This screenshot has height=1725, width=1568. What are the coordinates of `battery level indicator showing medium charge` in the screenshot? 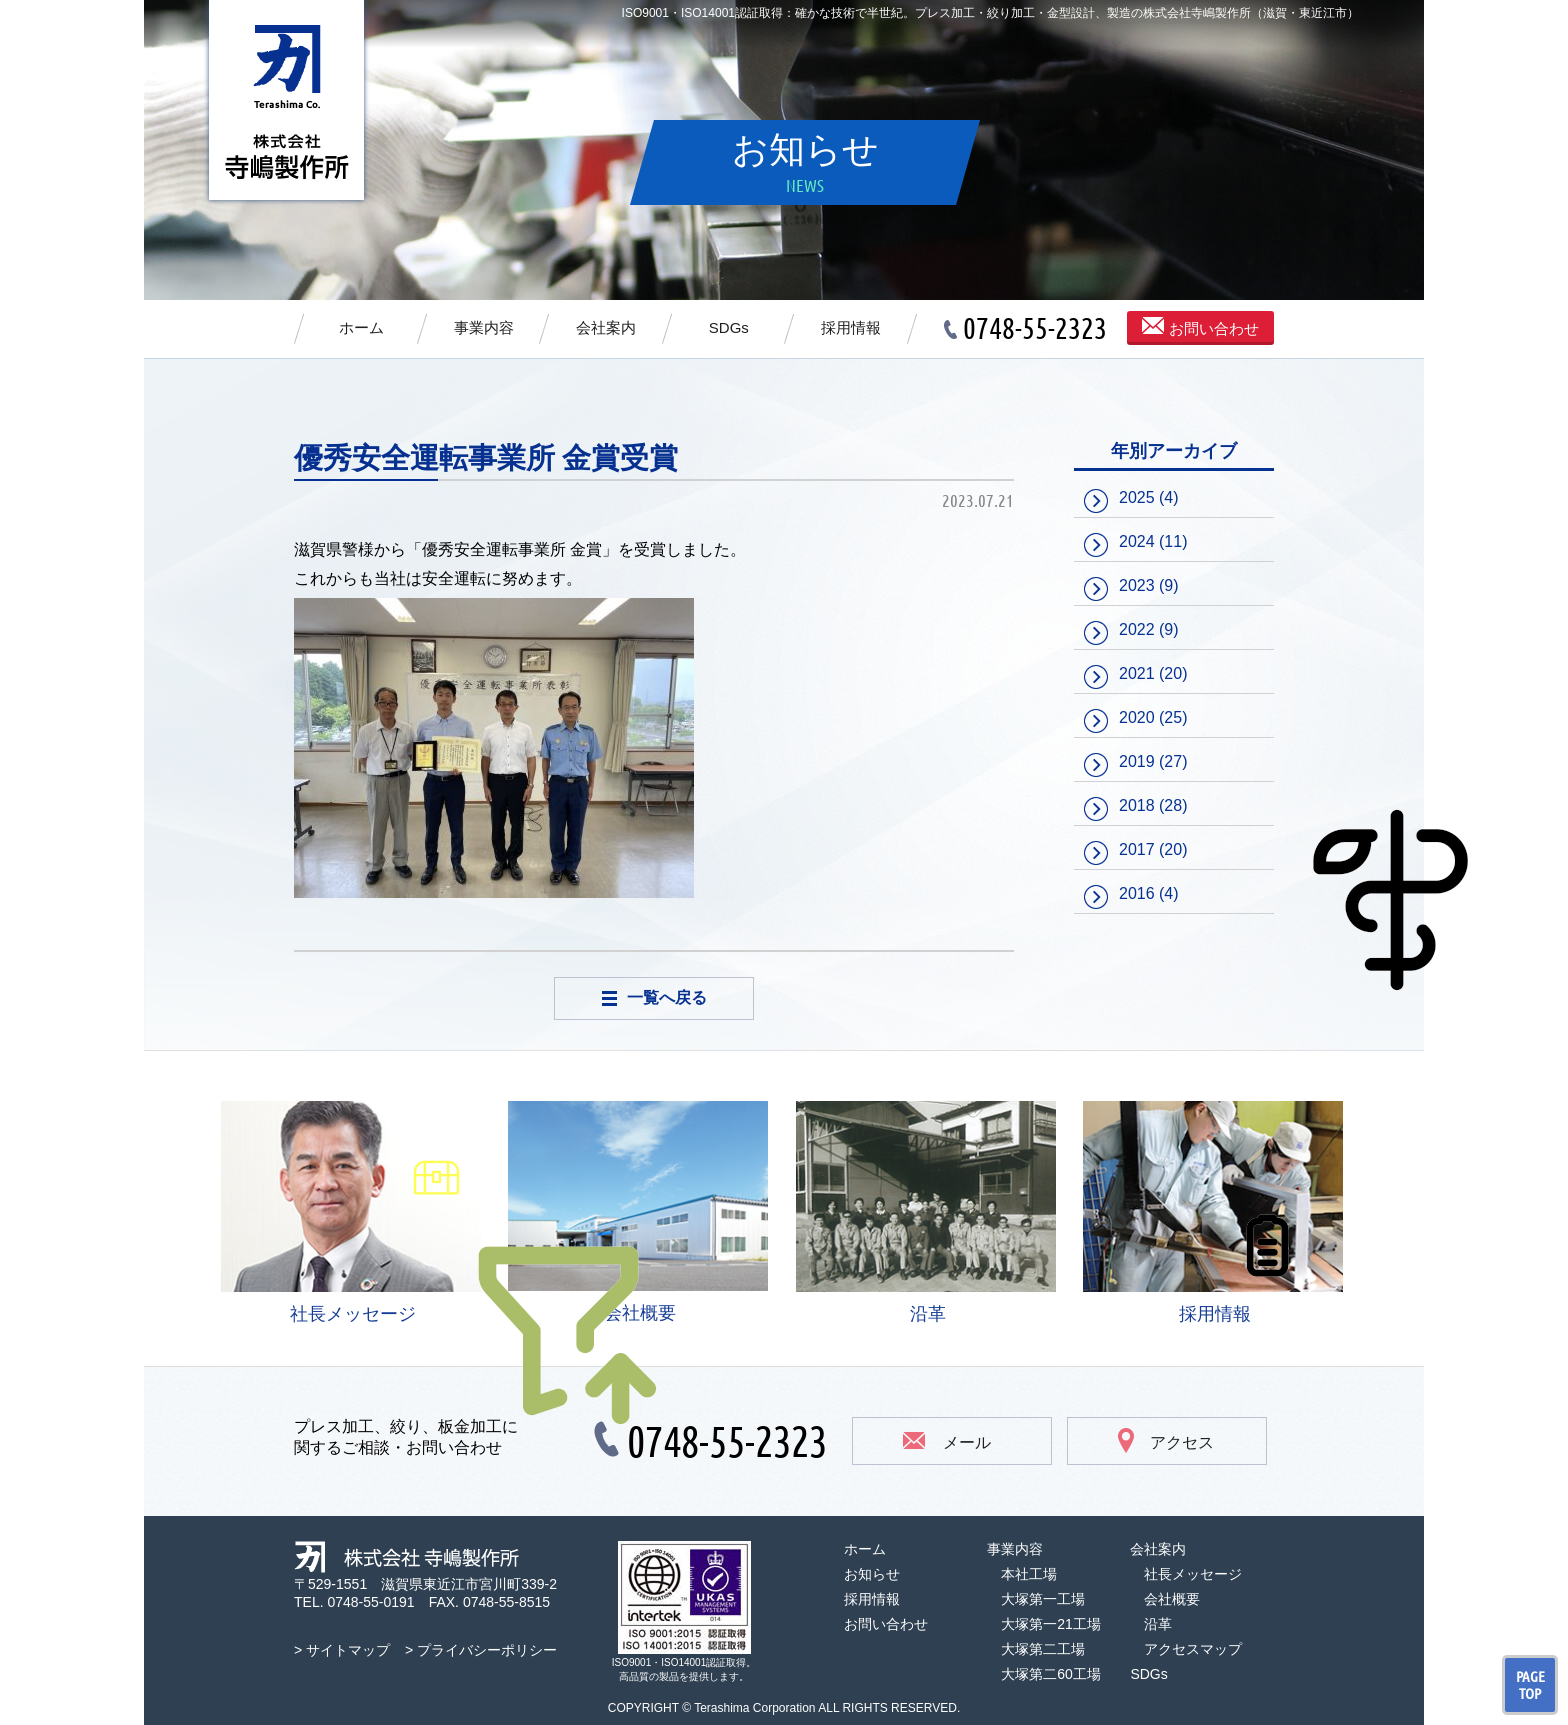 It's located at (1267, 1245).